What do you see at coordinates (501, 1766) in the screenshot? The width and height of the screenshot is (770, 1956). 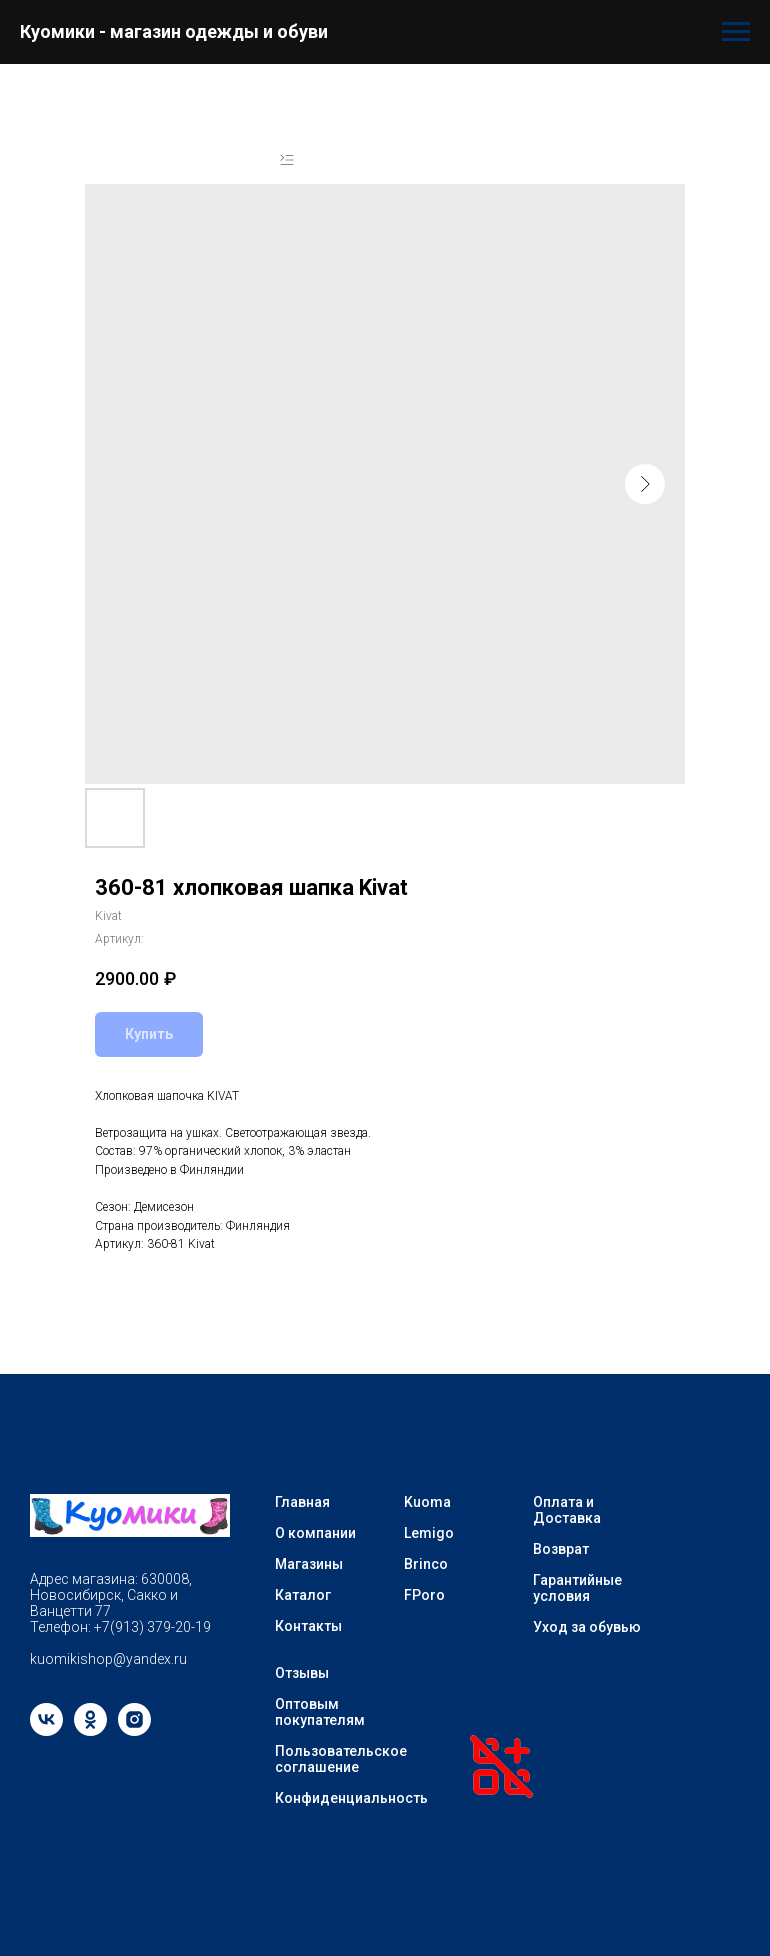 I see `apps or widgets are disabled` at bounding box center [501, 1766].